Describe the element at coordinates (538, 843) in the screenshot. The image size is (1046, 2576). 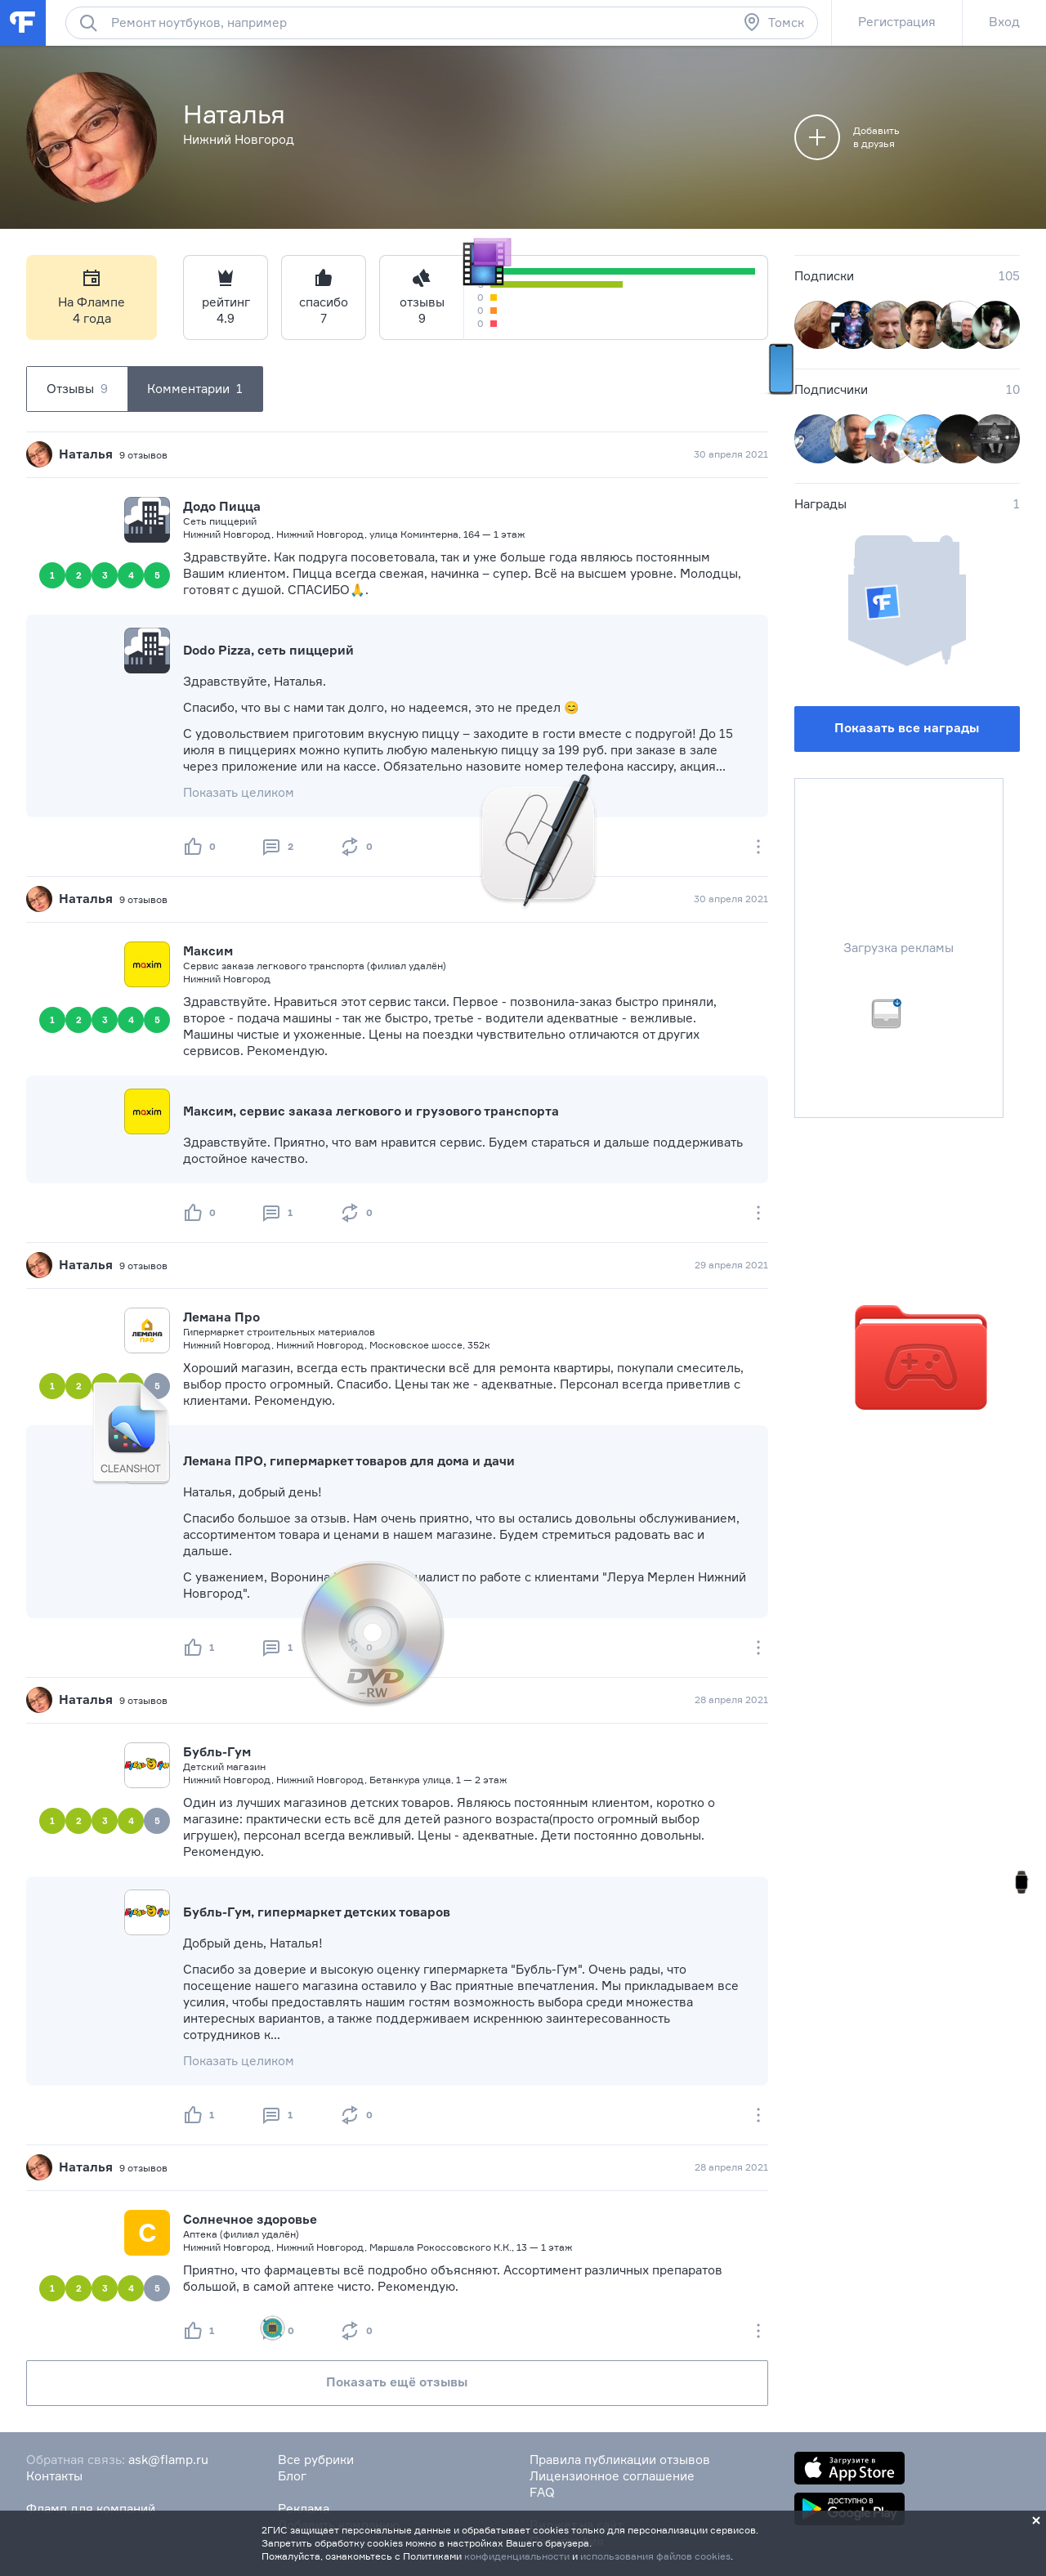
I see `open script editor to write or edit automation scripts` at that location.